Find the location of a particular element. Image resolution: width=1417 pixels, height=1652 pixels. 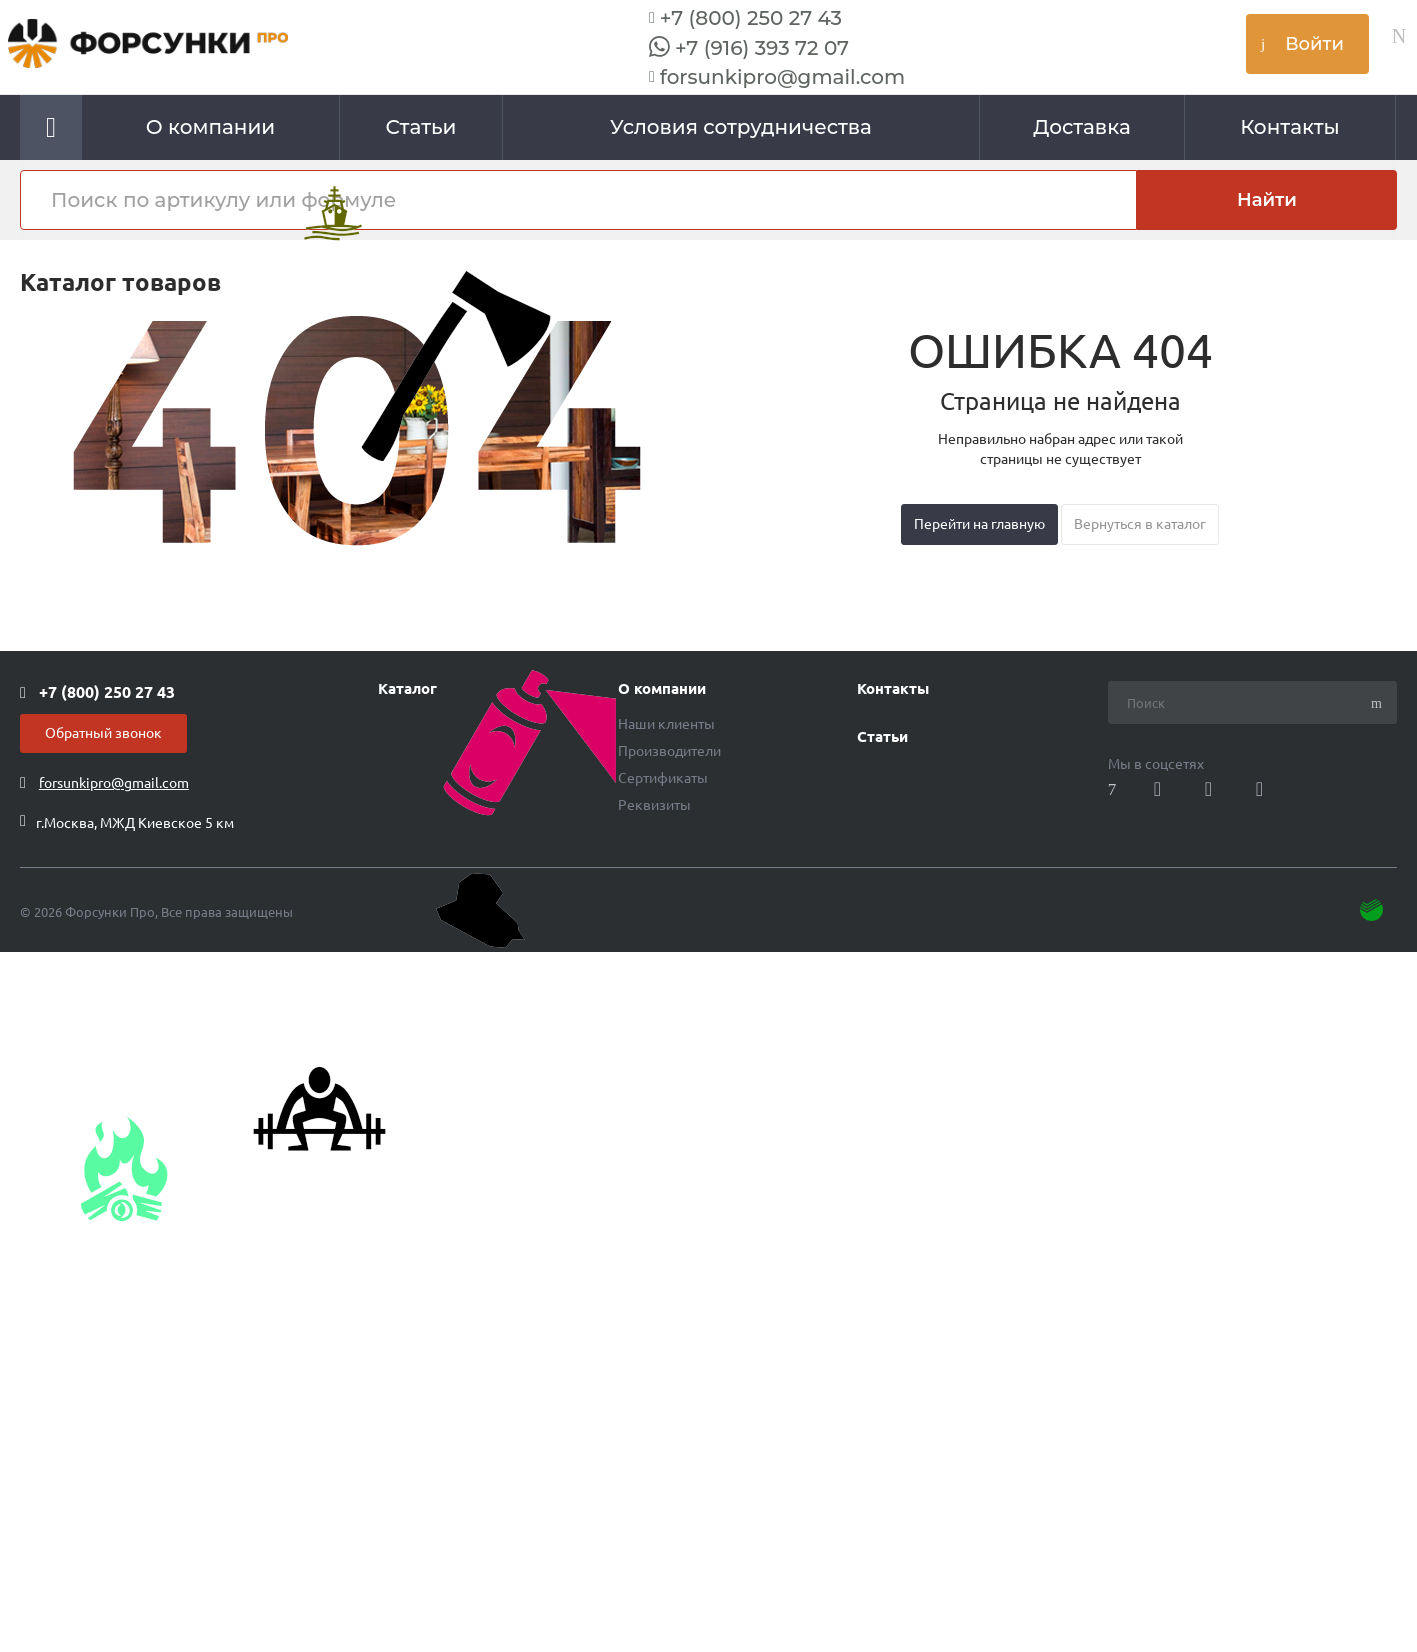

apply spray paint or graffiti tool is located at coordinates (529, 747).